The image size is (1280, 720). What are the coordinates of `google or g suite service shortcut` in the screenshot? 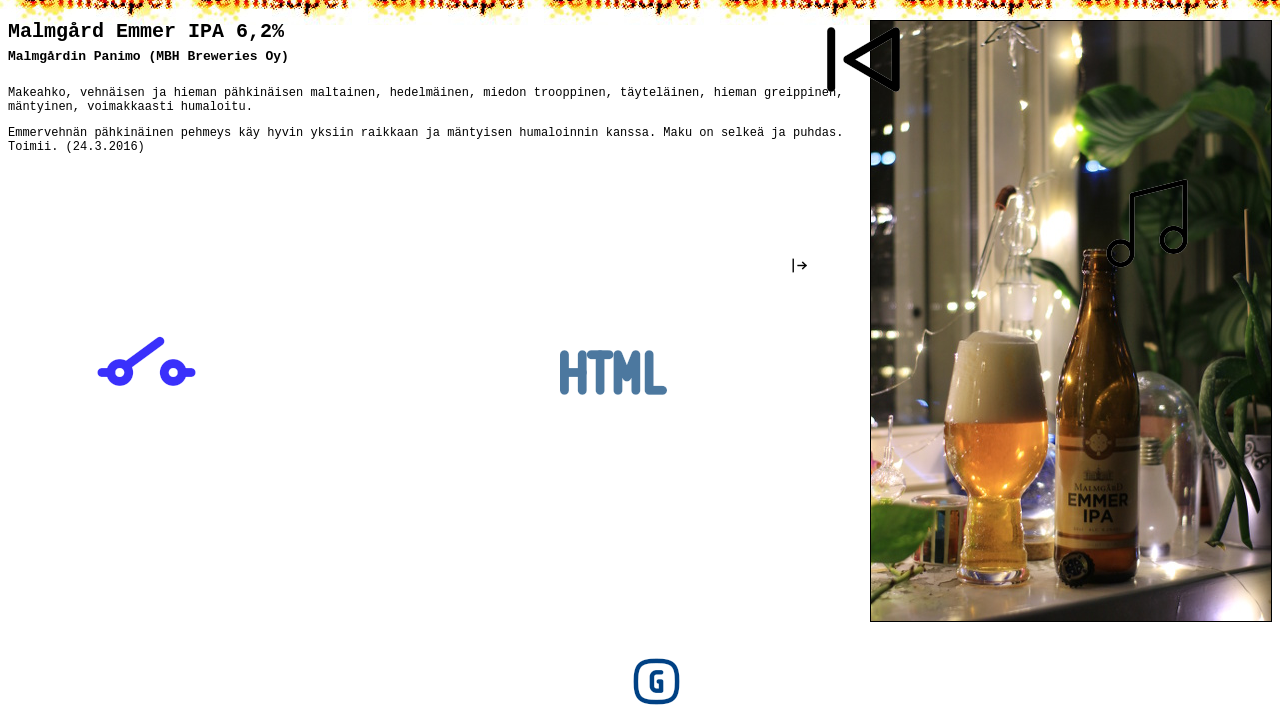 It's located at (656, 681).